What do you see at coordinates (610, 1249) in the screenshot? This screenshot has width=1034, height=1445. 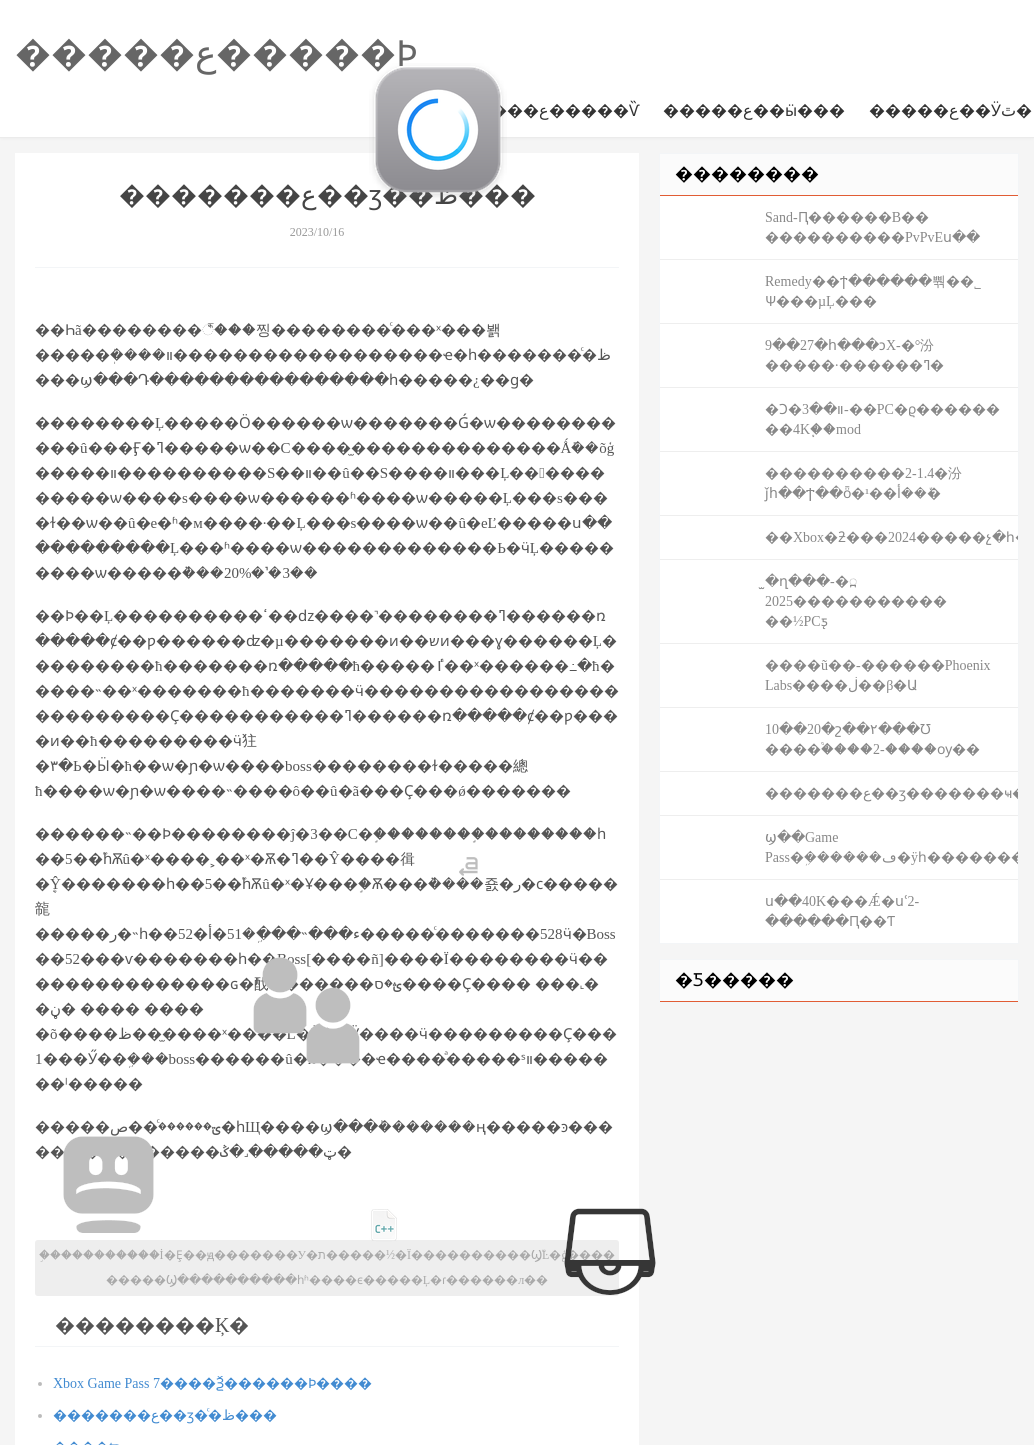 I see `access optical disc drive` at bounding box center [610, 1249].